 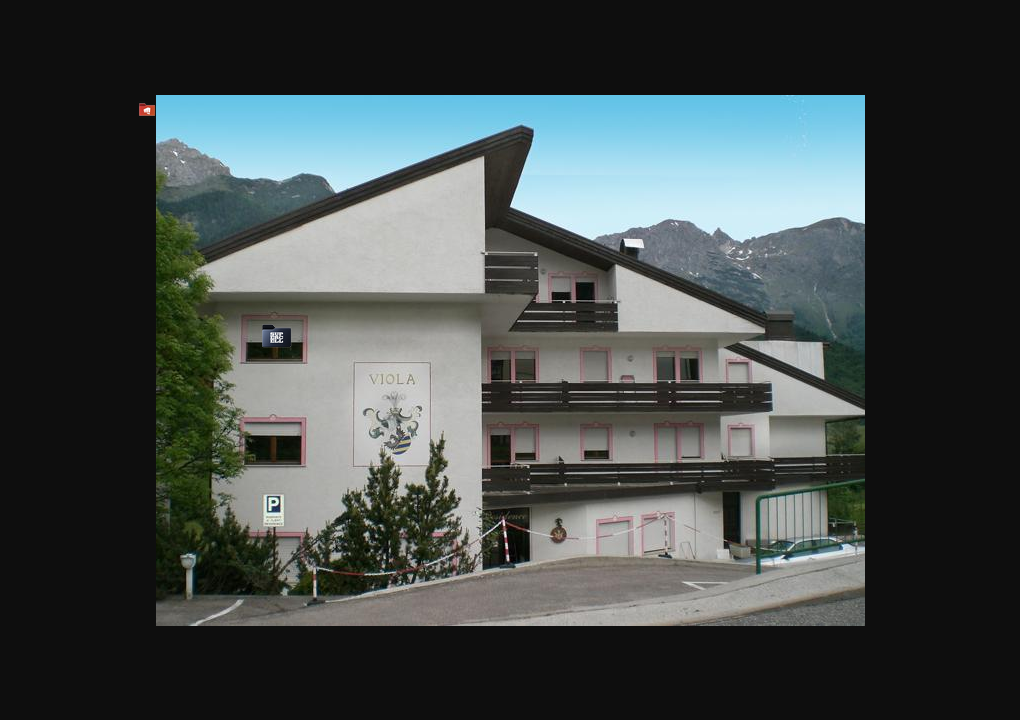 I want to click on open riot games folder, so click(x=147, y=110).